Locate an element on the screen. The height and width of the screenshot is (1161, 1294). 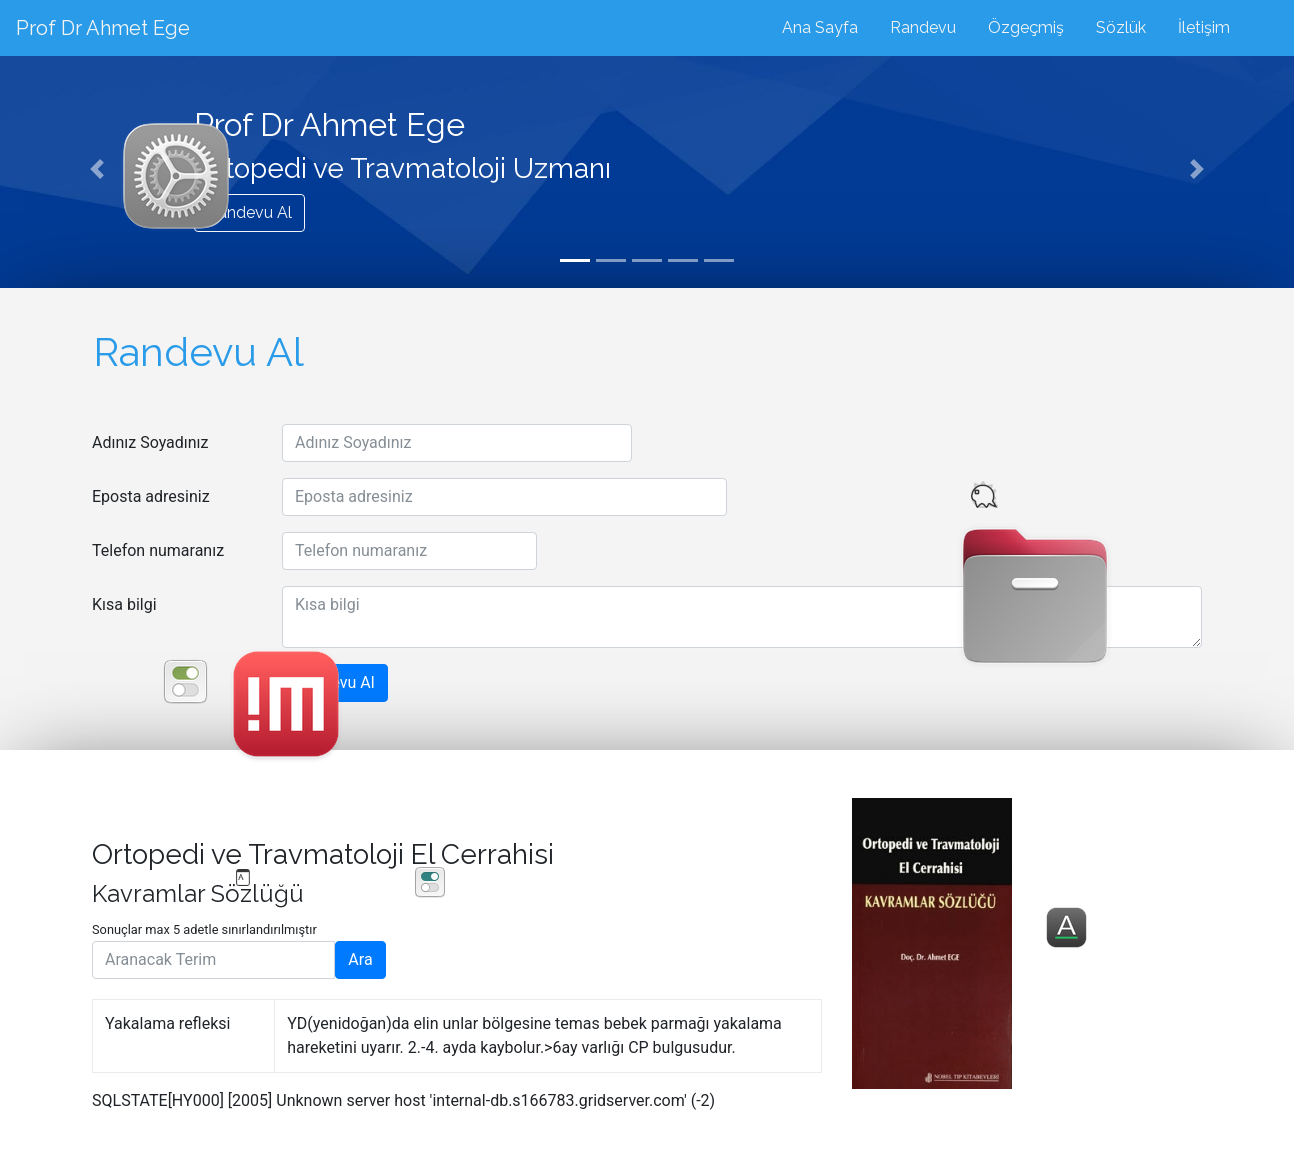
open the file manager application is located at coordinates (1035, 596).